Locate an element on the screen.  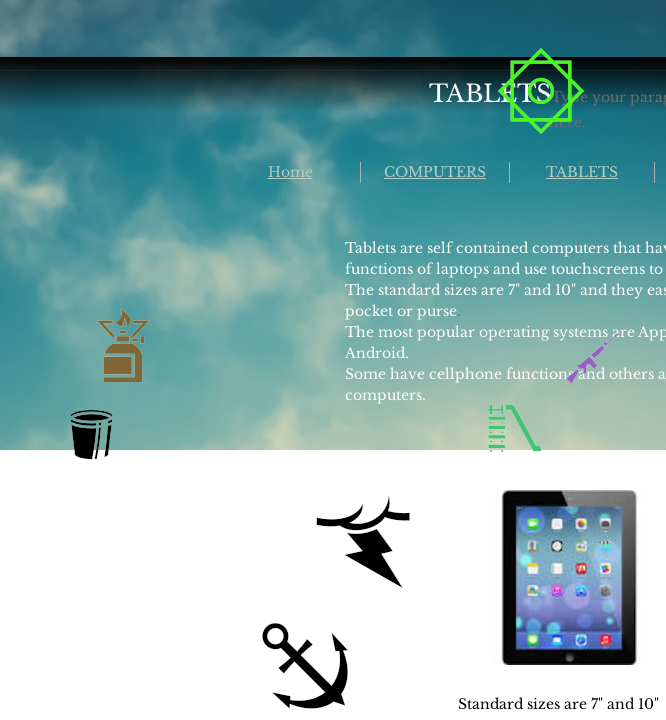
access cooking or stove controls is located at coordinates (123, 345).